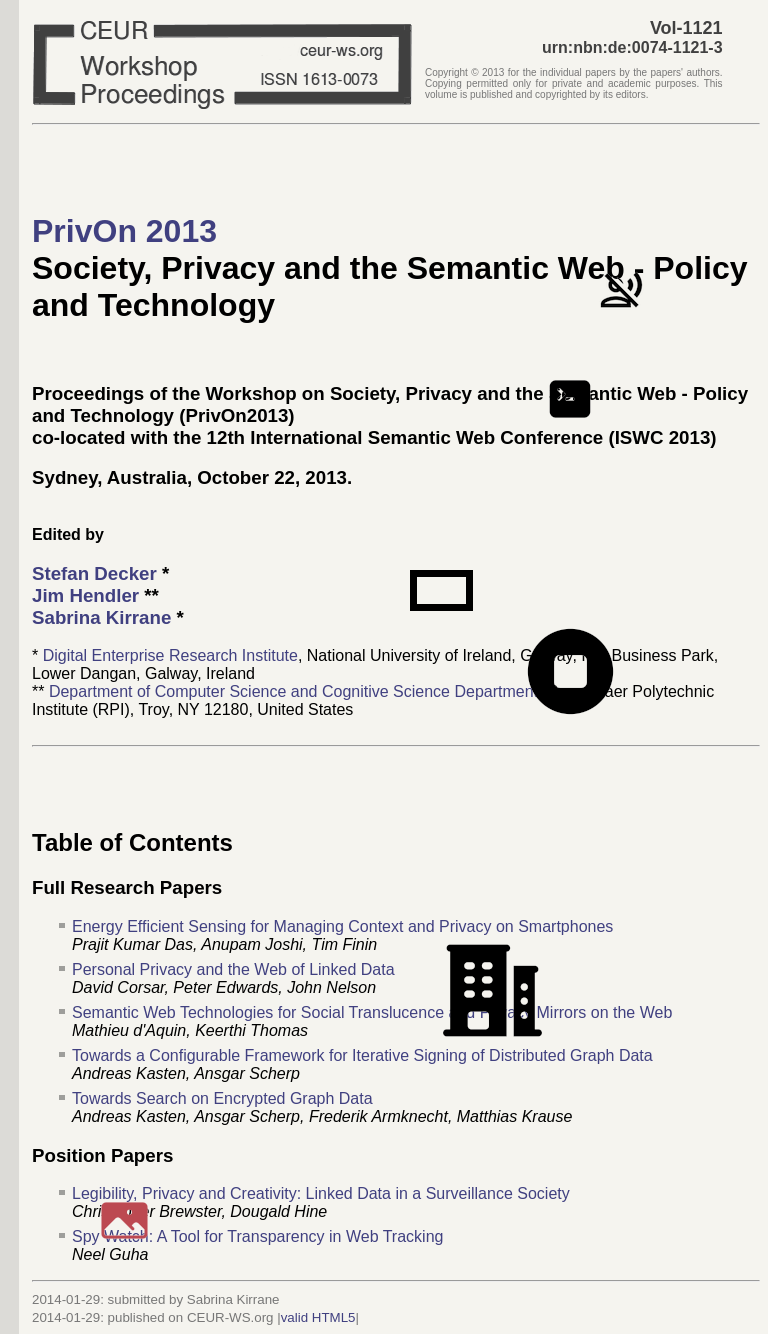 Image resolution: width=768 pixels, height=1334 pixels. Describe the element at coordinates (621, 290) in the screenshot. I see `mute voice narration or screen reader` at that location.